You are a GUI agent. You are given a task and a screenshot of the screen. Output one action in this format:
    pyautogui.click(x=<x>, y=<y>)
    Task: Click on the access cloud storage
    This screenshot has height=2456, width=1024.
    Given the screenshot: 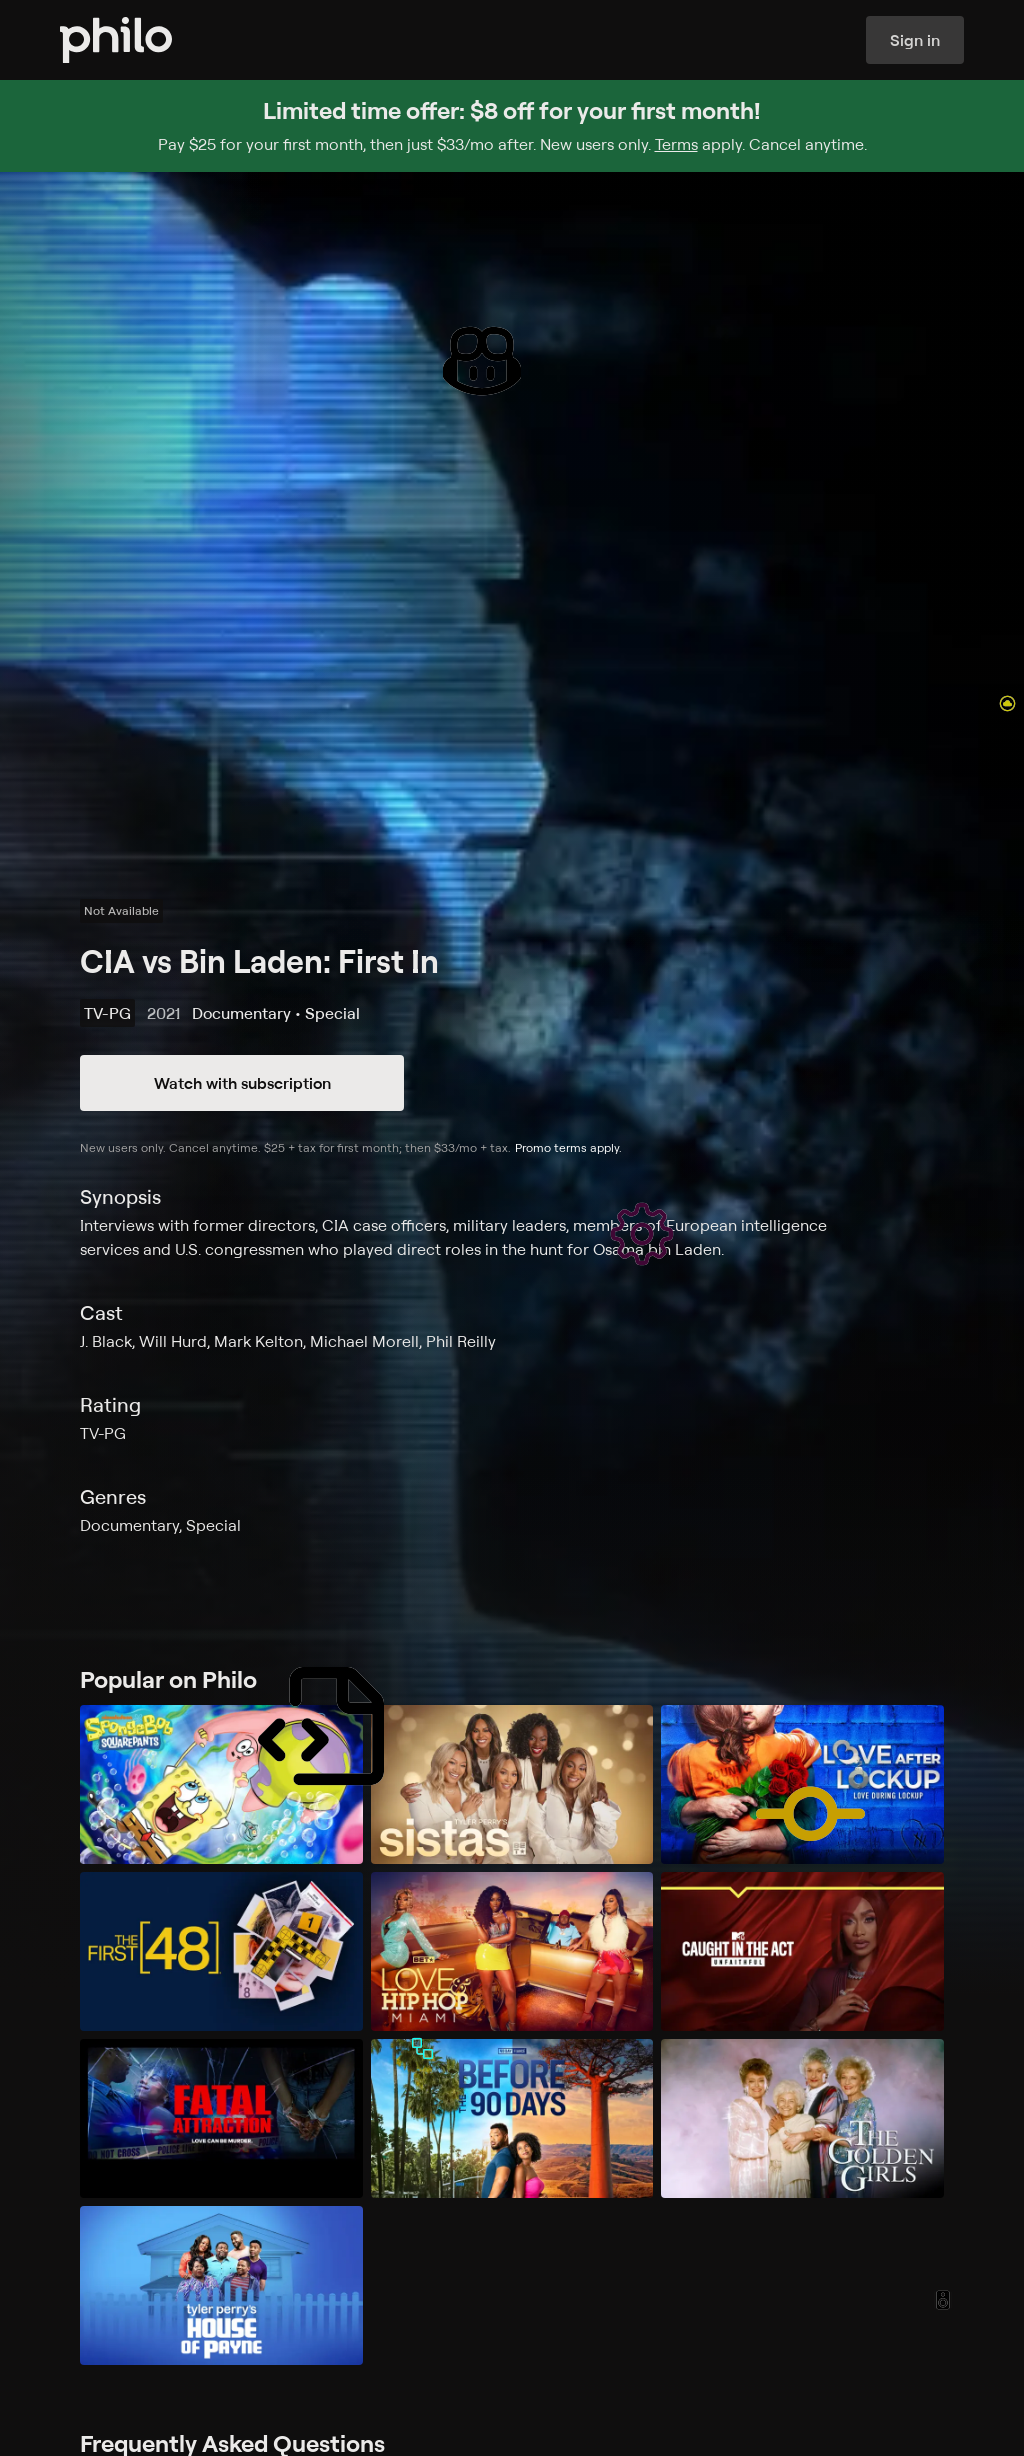 What is the action you would take?
    pyautogui.click(x=1007, y=703)
    